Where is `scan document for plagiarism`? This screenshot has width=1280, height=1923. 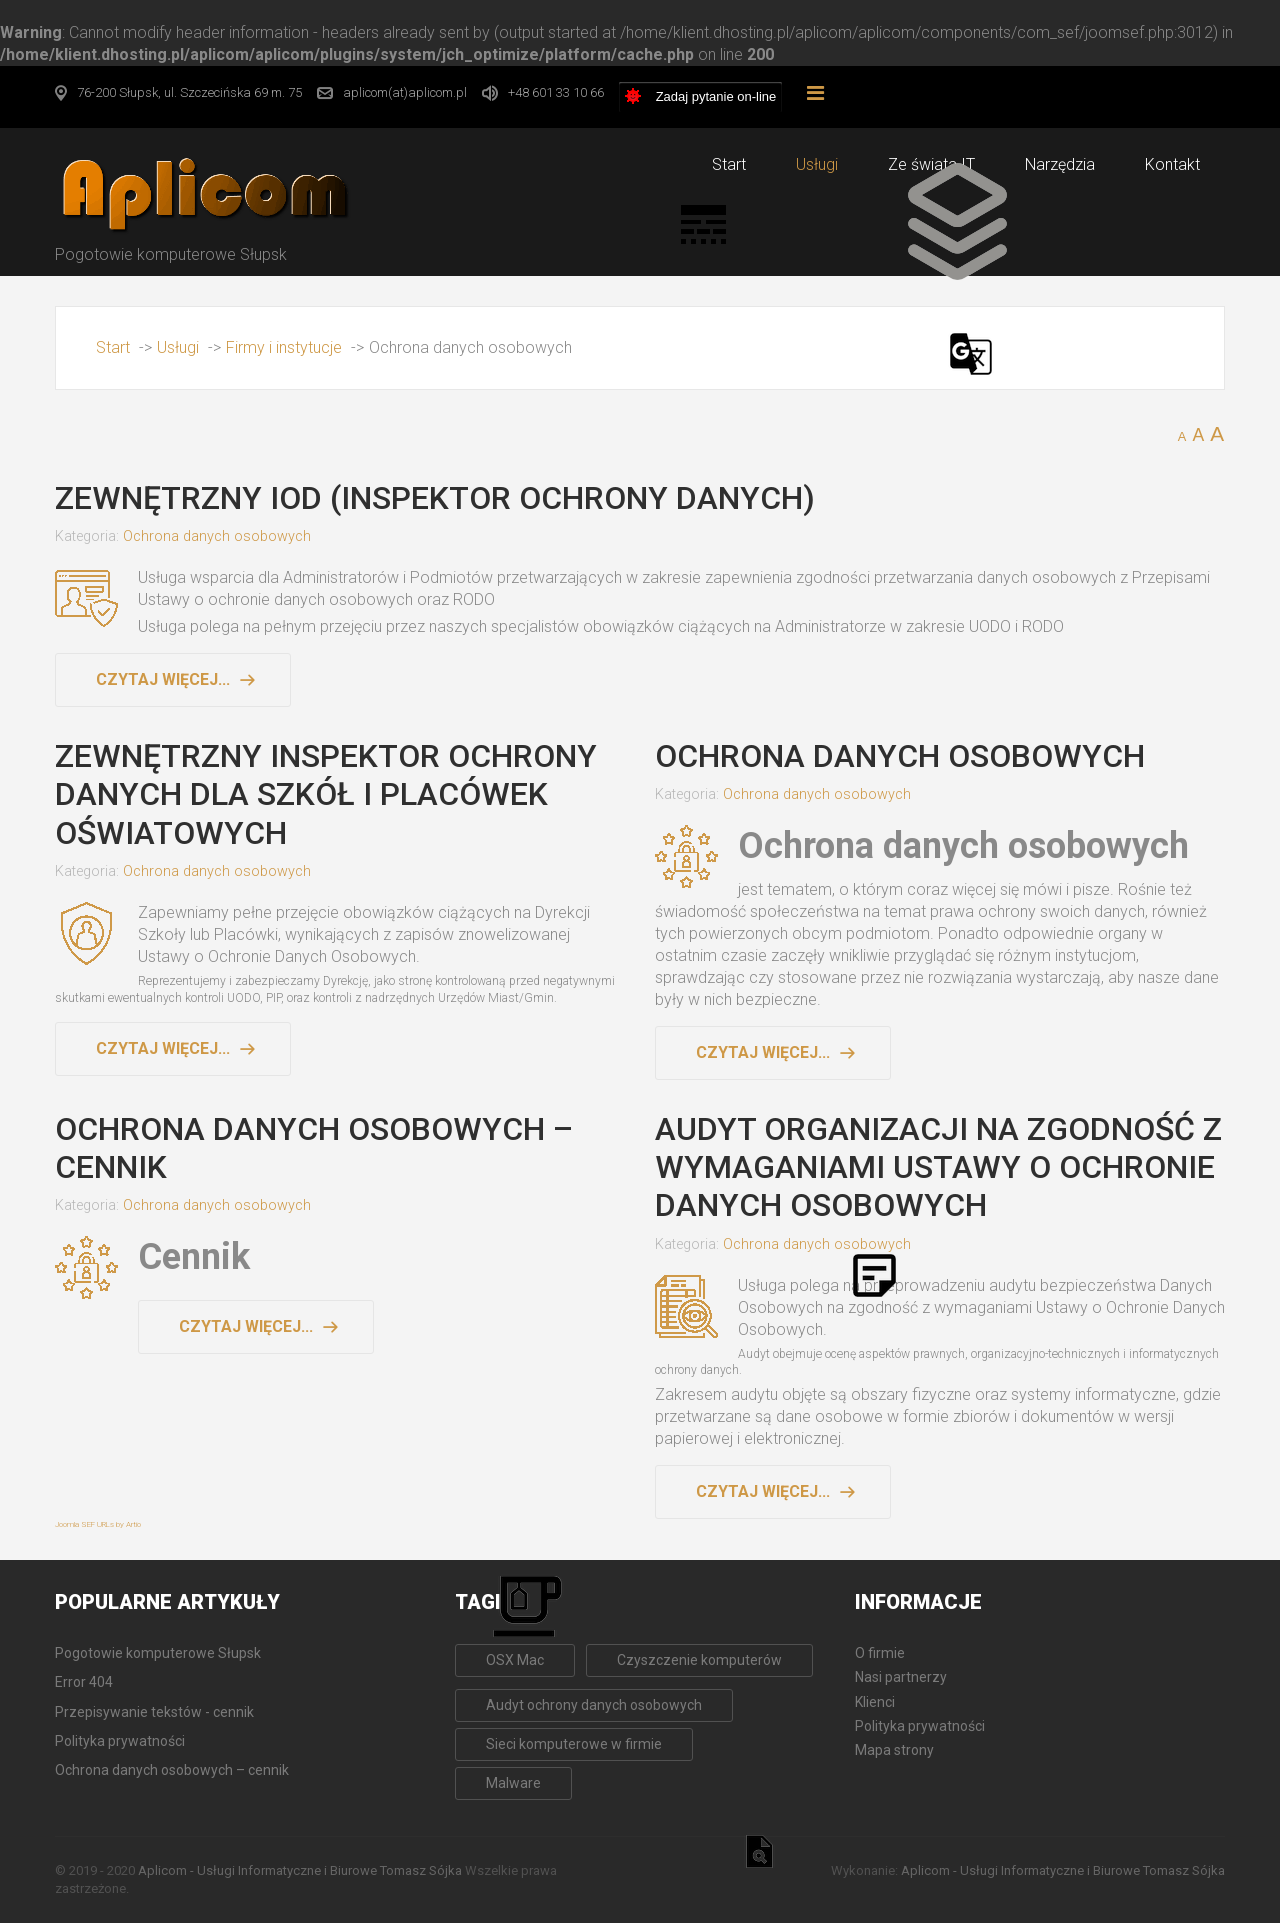 scan document for plagiarism is located at coordinates (759, 1851).